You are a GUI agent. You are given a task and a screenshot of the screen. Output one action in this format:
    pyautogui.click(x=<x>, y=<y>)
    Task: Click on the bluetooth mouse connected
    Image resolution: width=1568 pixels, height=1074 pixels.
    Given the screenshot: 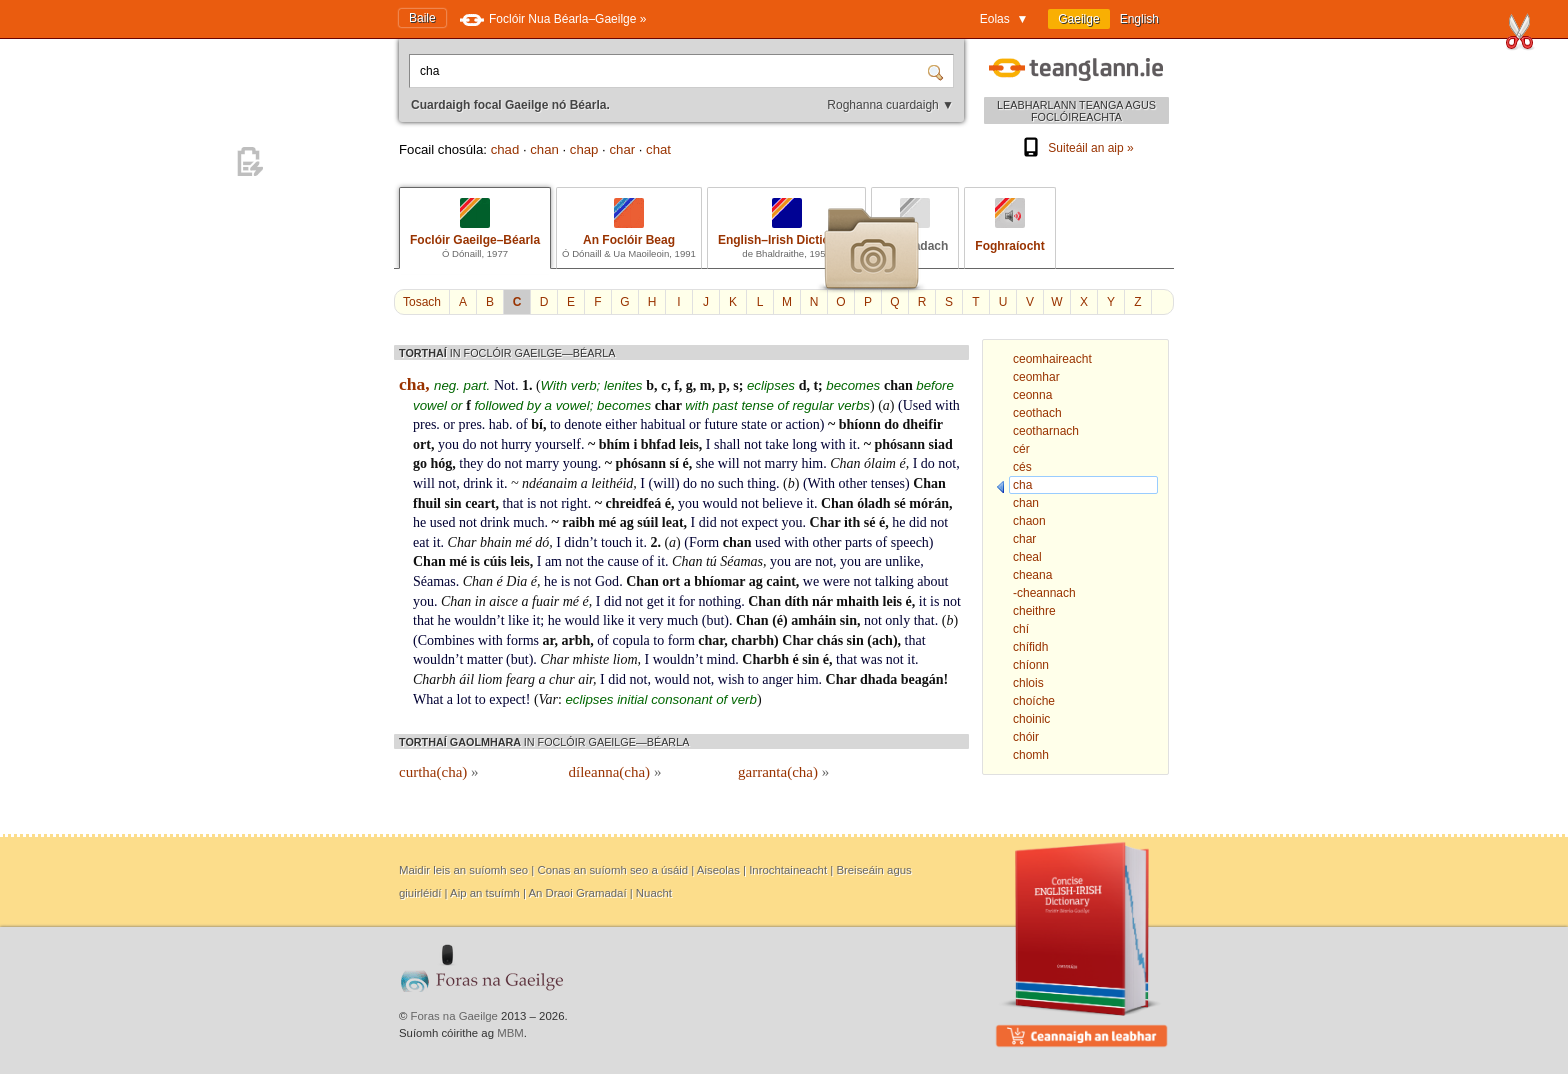 What is the action you would take?
    pyautogui.click(x=447, y=955)
    